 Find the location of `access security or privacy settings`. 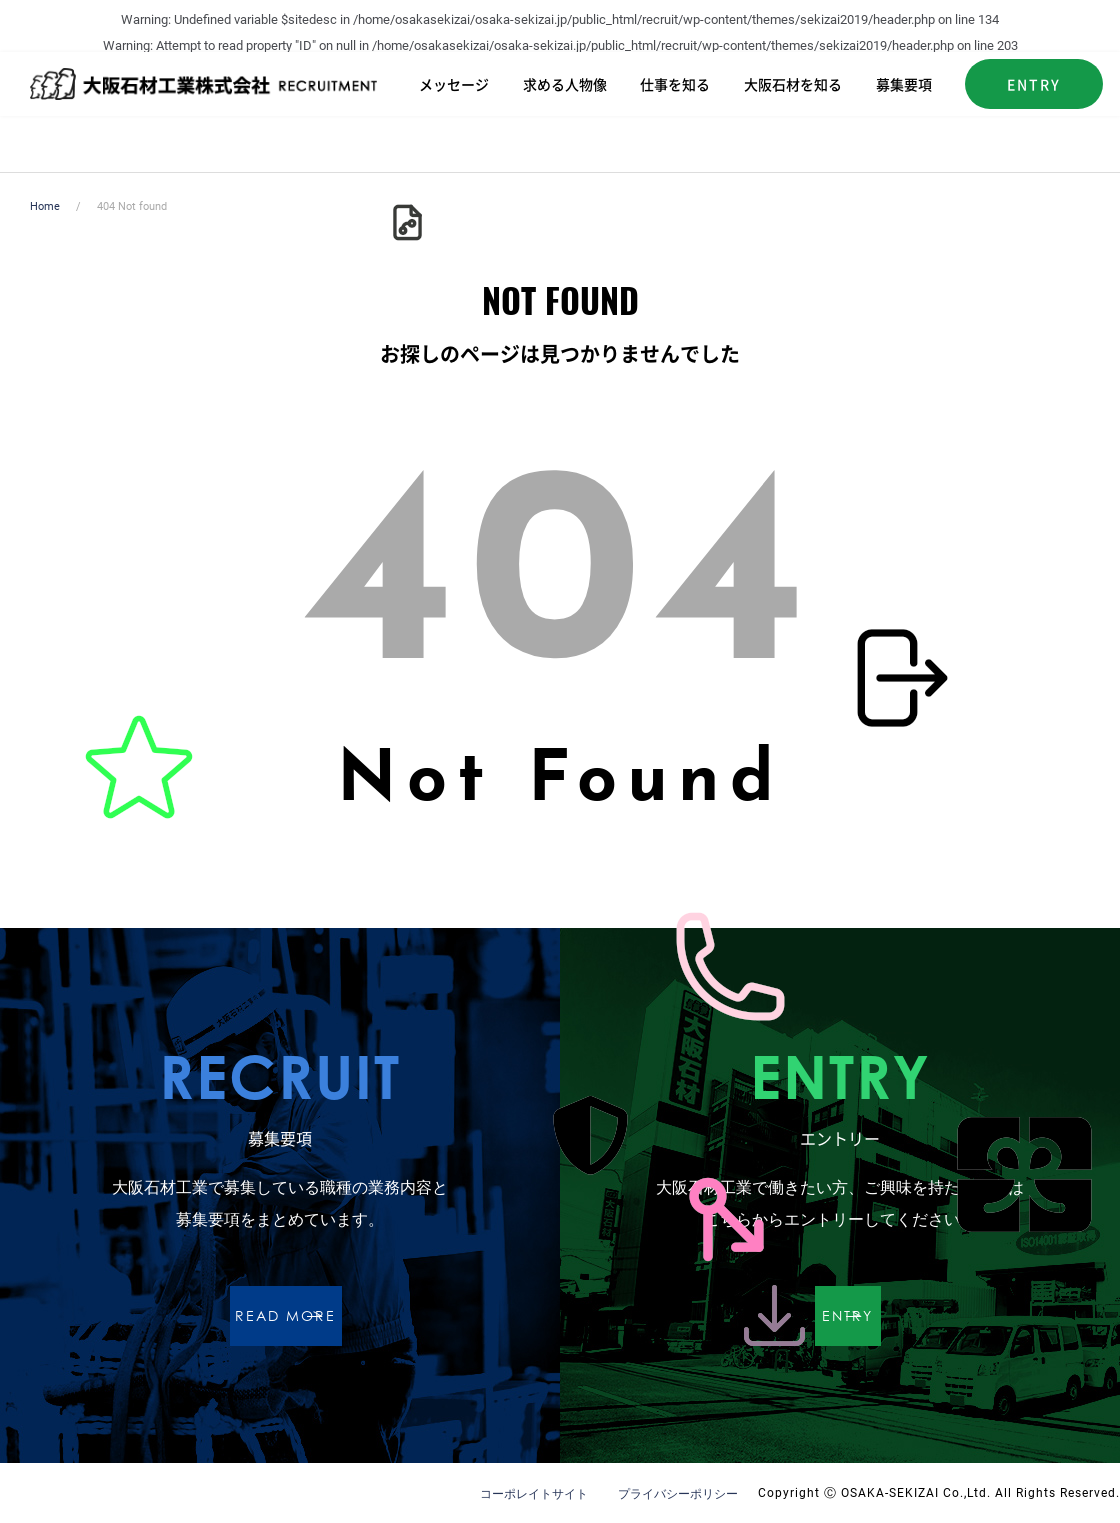

access security or privacy settings is located at coordinates (590, 1135).